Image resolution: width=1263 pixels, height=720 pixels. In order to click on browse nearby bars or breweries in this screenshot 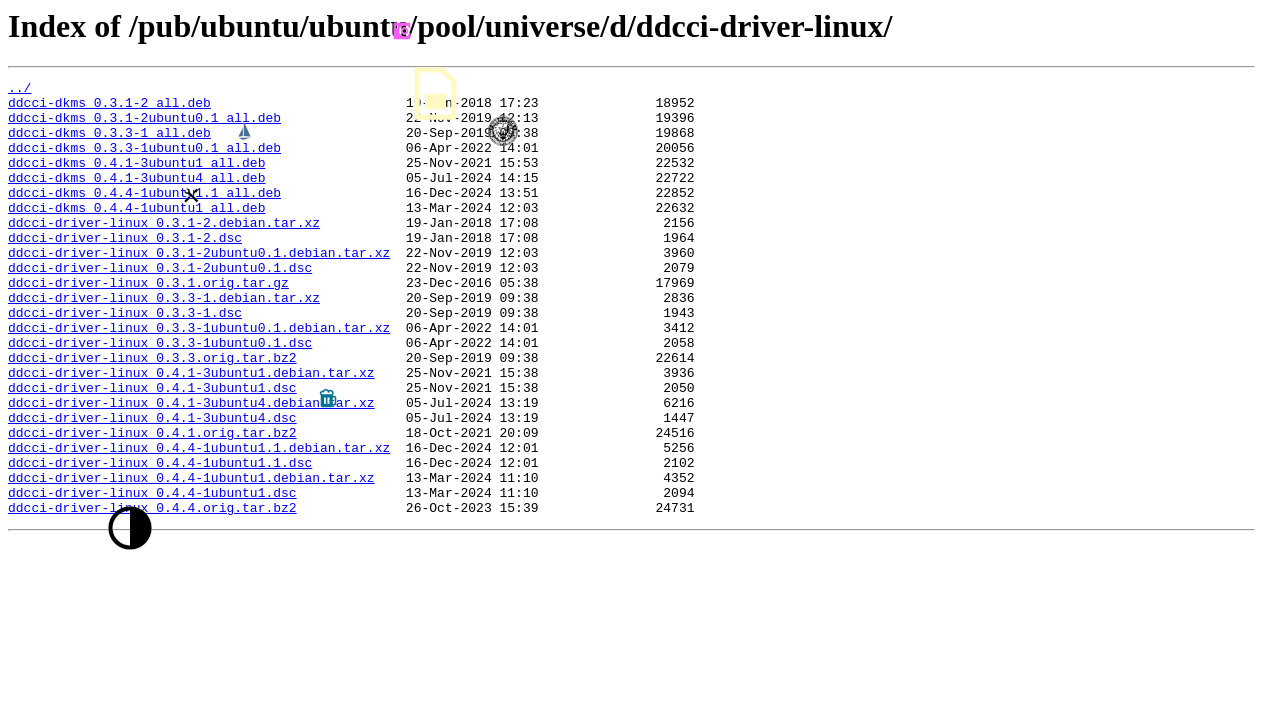, I will do `click(328, 398)`.